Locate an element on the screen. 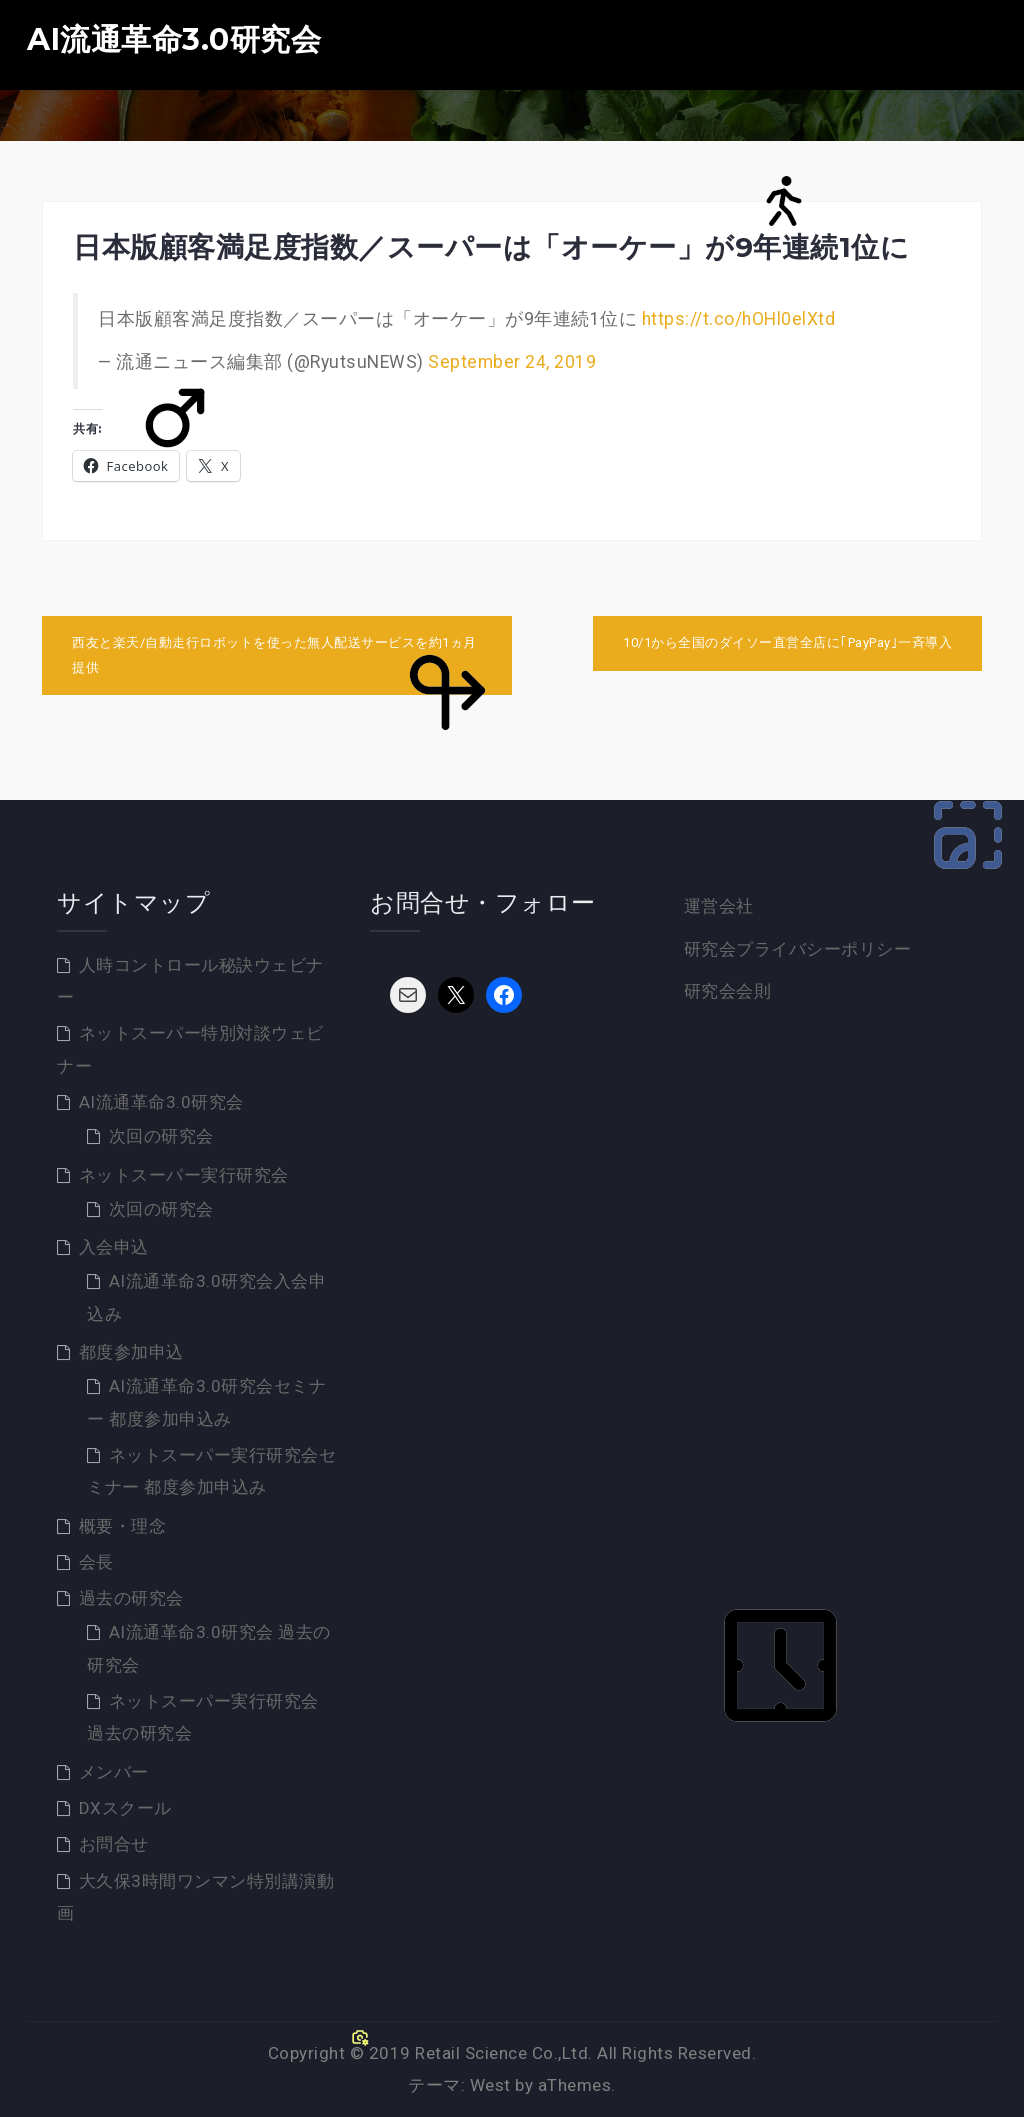  indicates male or masculine gender is located at coordinates (175, 418).